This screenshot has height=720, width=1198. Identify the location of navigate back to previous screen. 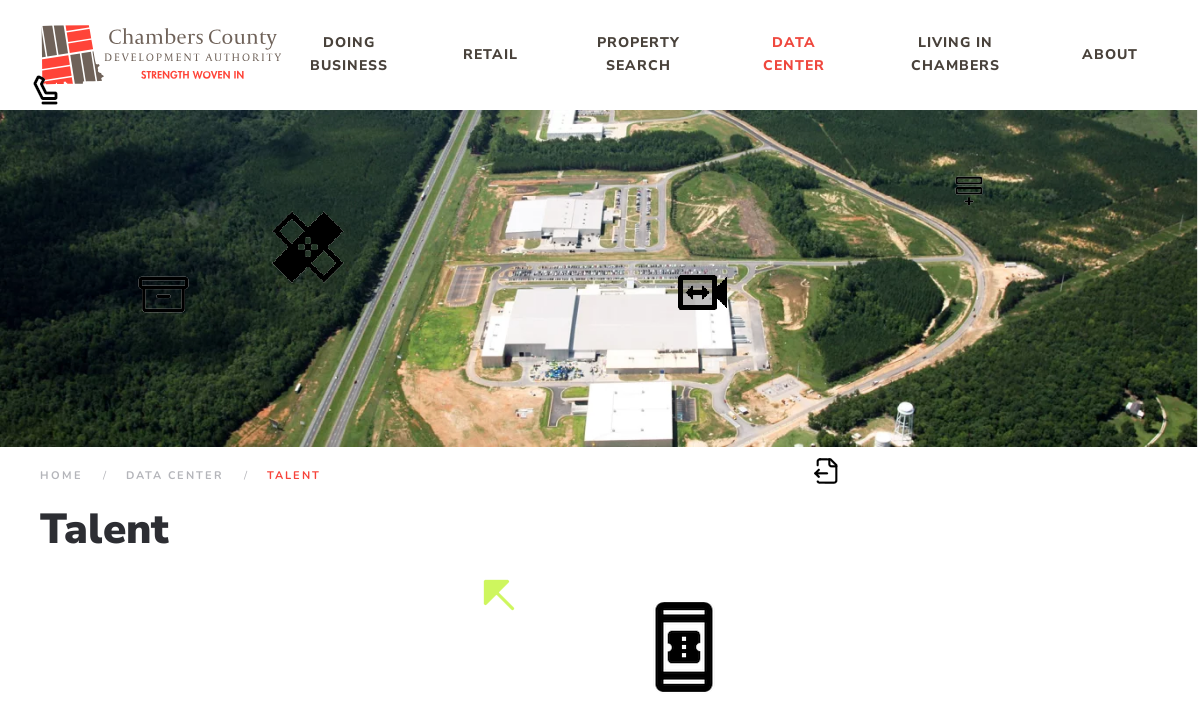
(499, 595).